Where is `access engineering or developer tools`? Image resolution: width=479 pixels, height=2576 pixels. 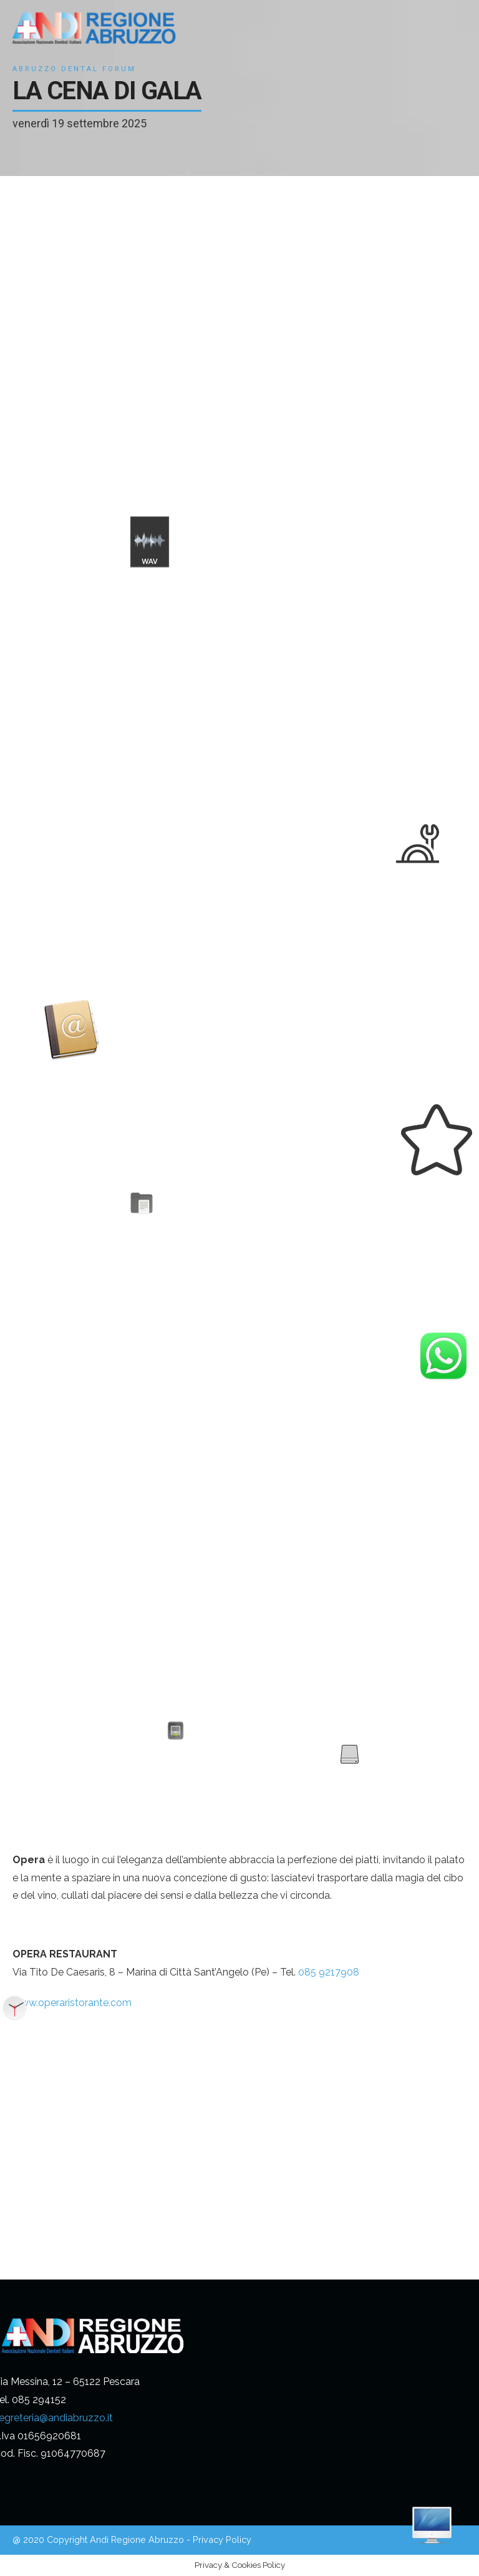 access engineering or developer tools is located at coordinates (417, 844).